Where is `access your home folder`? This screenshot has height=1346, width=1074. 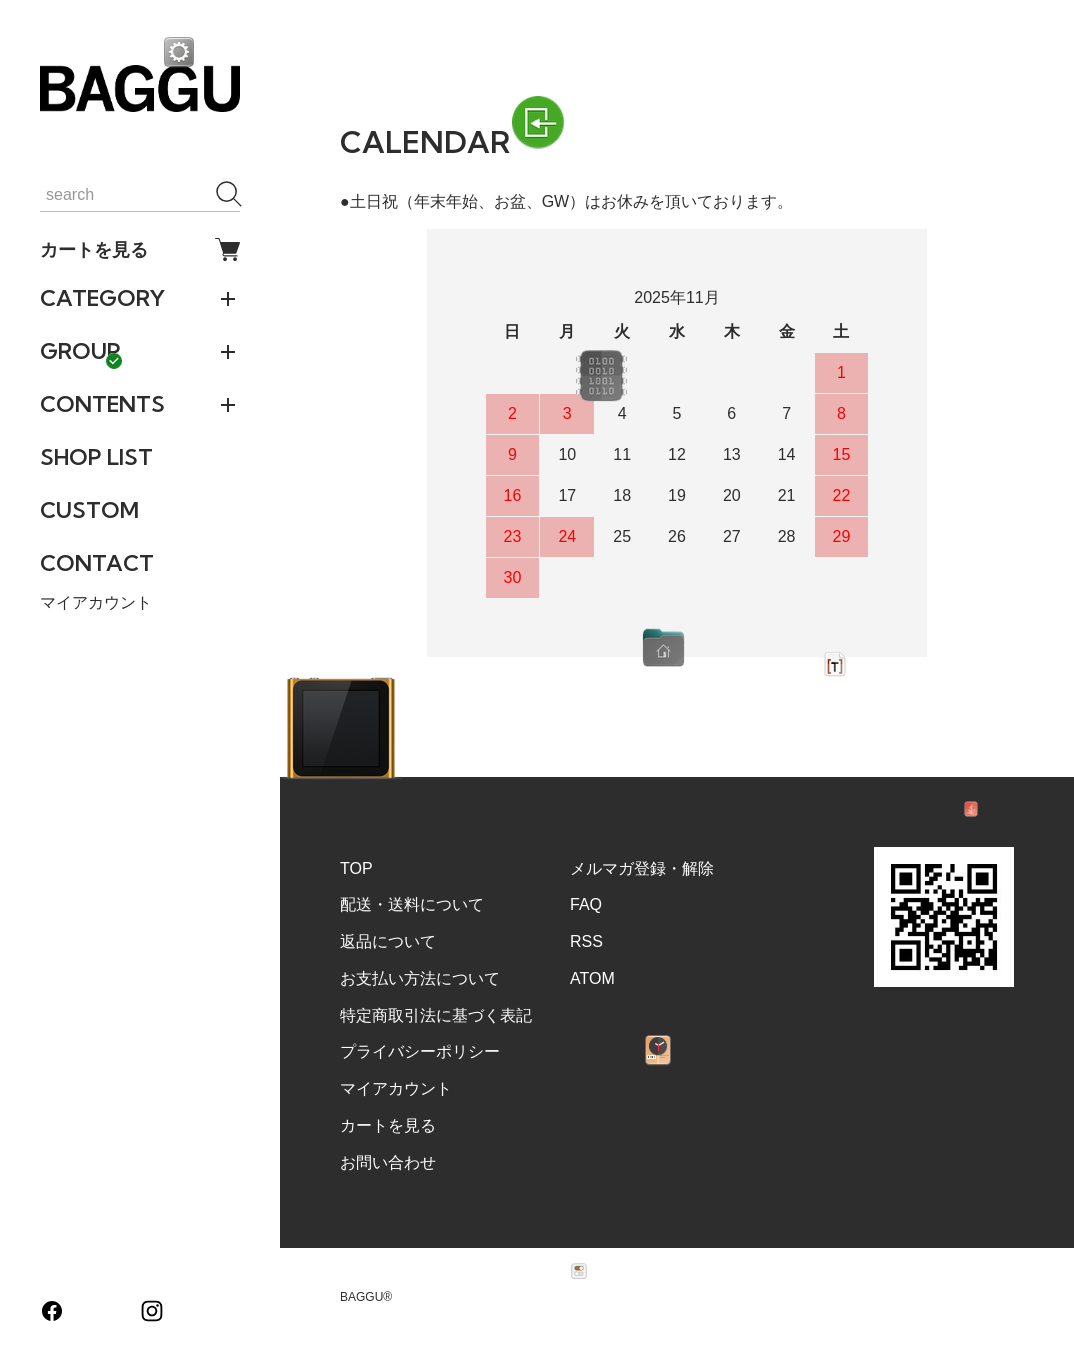
access your home folder is located at coordinates (663, 647).